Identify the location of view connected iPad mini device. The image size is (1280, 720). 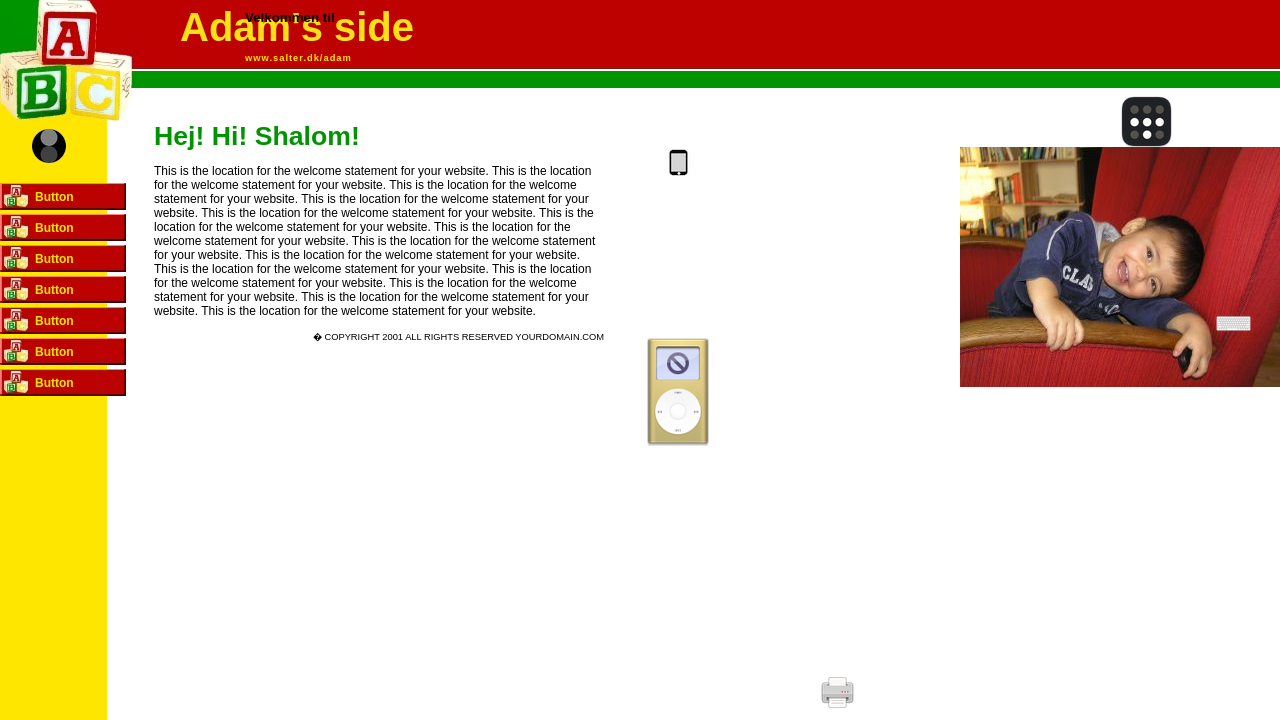
(678, 162).